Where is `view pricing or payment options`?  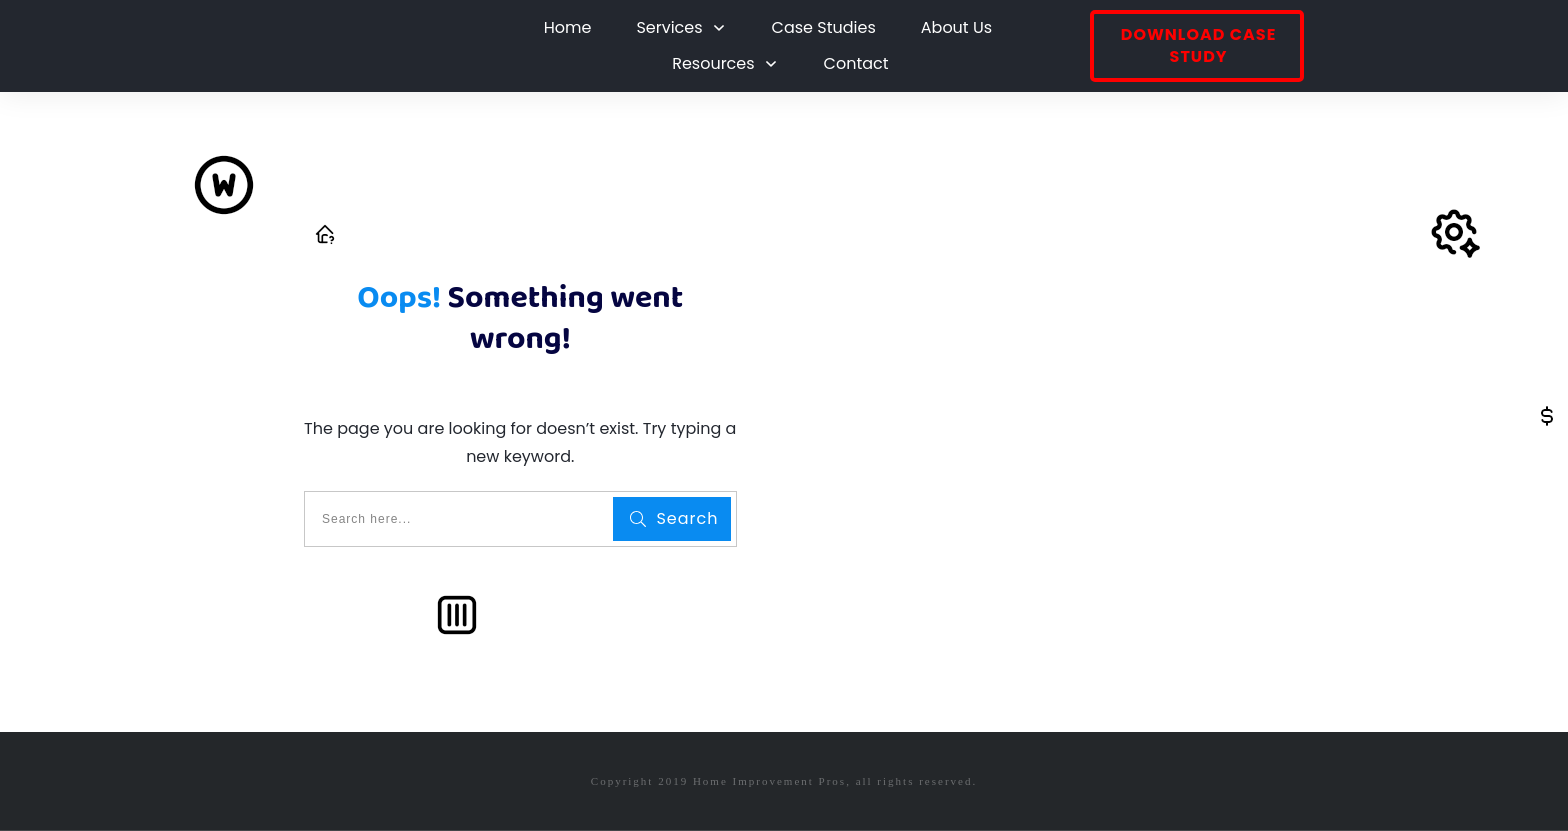
view pricing or payment options is located at coordinates (1547, 416).